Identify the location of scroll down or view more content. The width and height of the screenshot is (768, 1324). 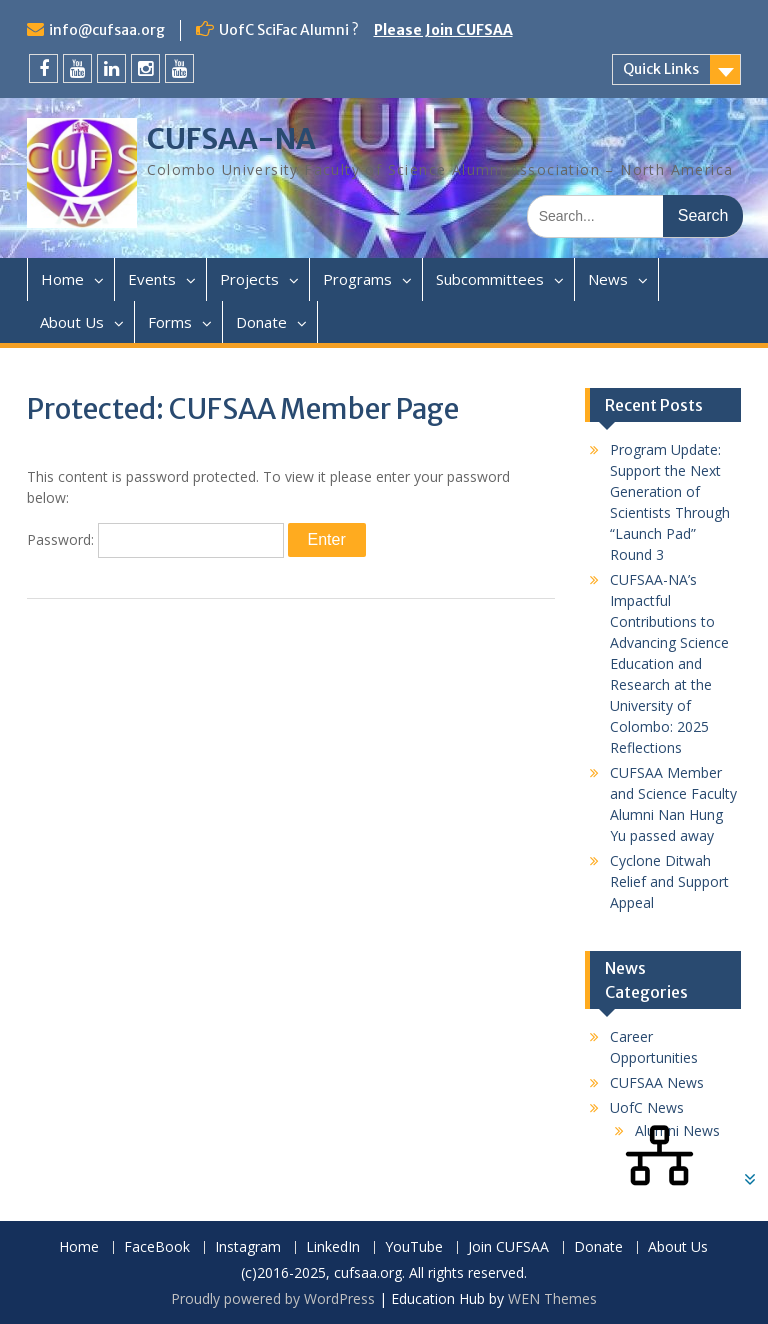
(750, 1179).